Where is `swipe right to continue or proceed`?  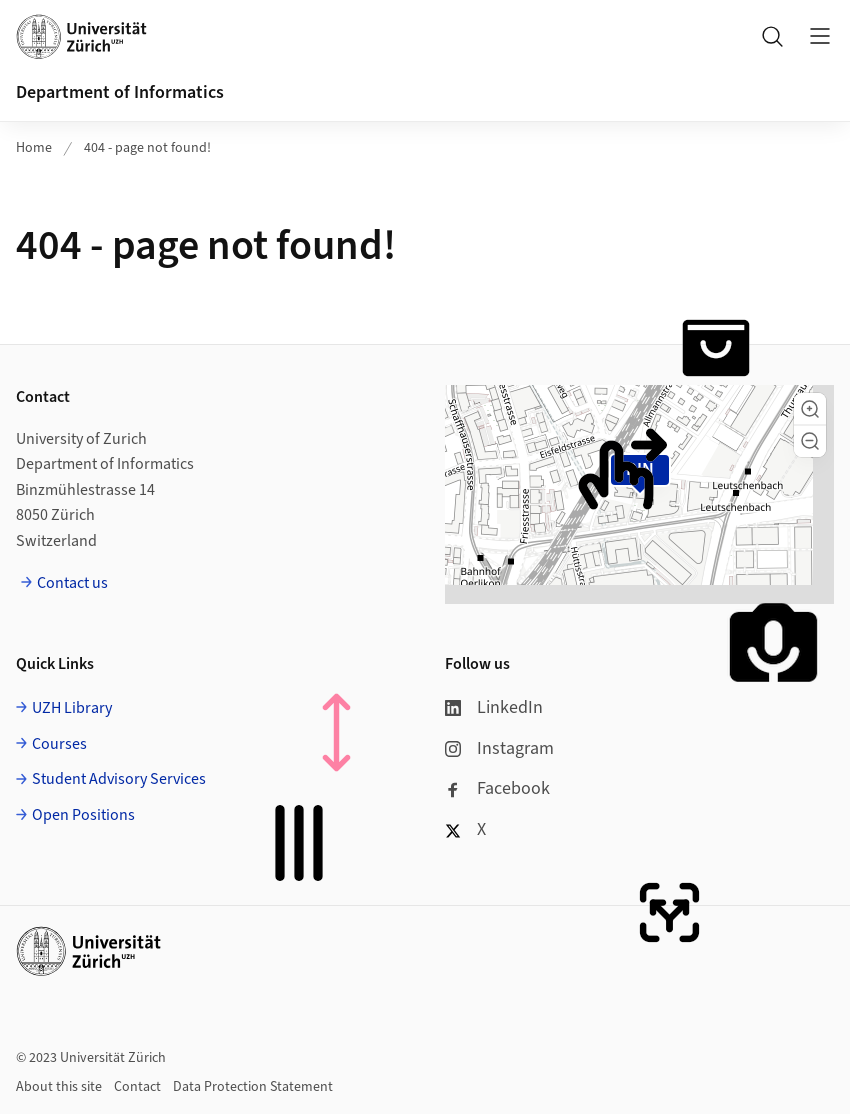 swipe right to continue or proceed is located at coordinates (619, 472).